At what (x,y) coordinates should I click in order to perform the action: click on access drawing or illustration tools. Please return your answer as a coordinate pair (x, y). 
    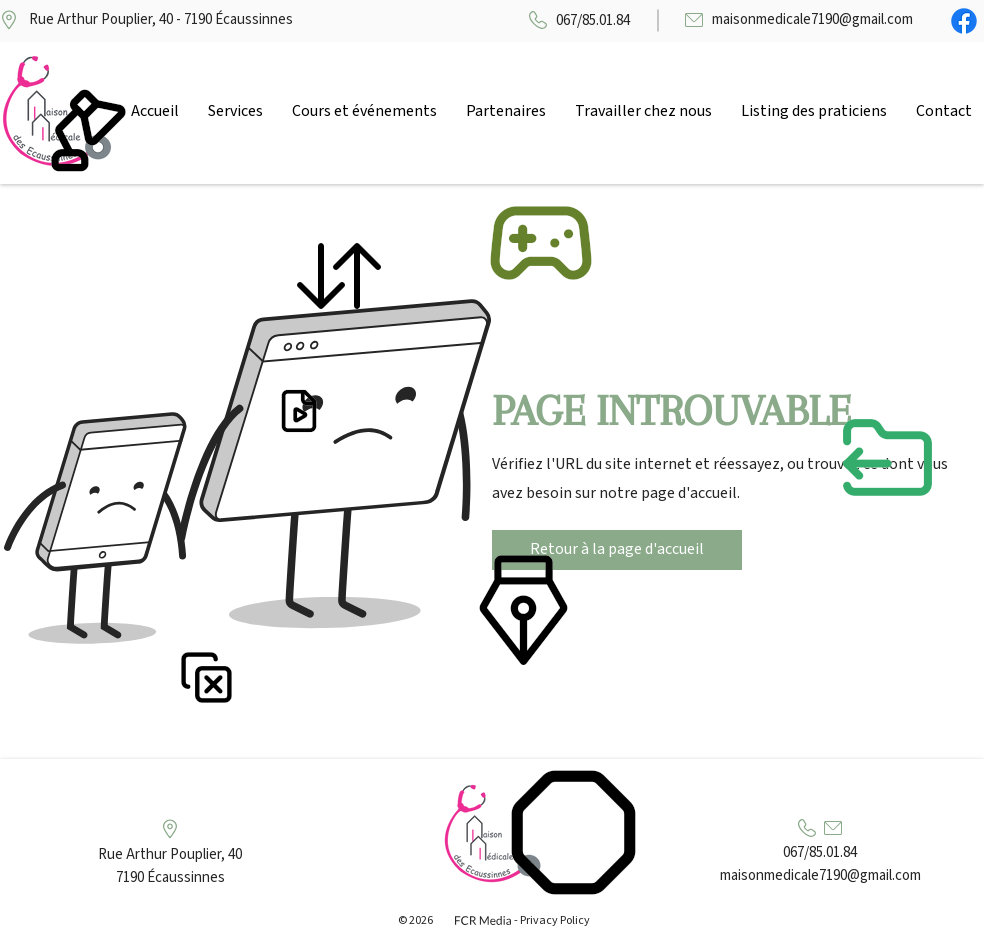
    Looking at the image, I should click on (523, 606).